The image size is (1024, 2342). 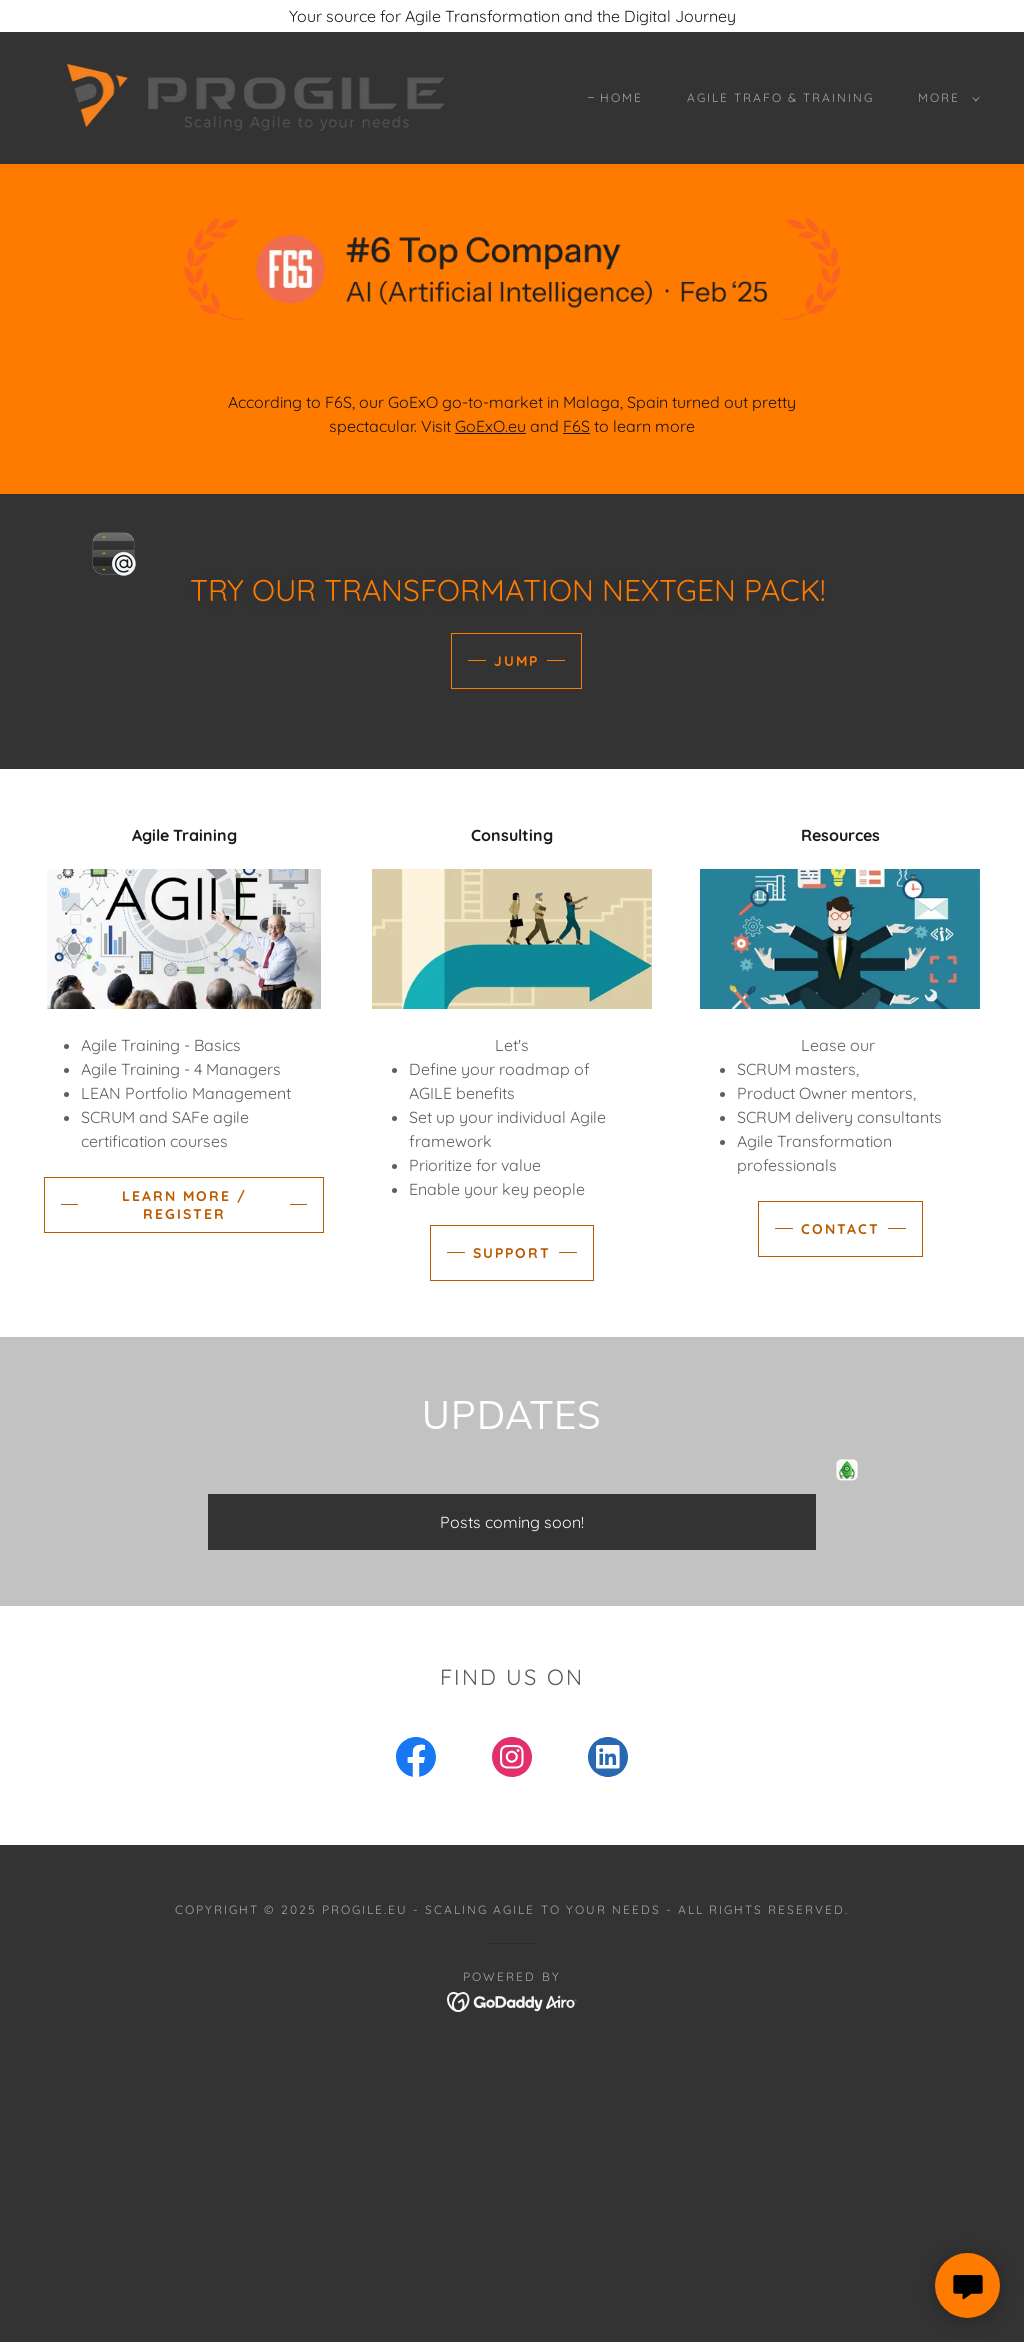 I want to click on configure dns server settings, so click(x=113, y=553).